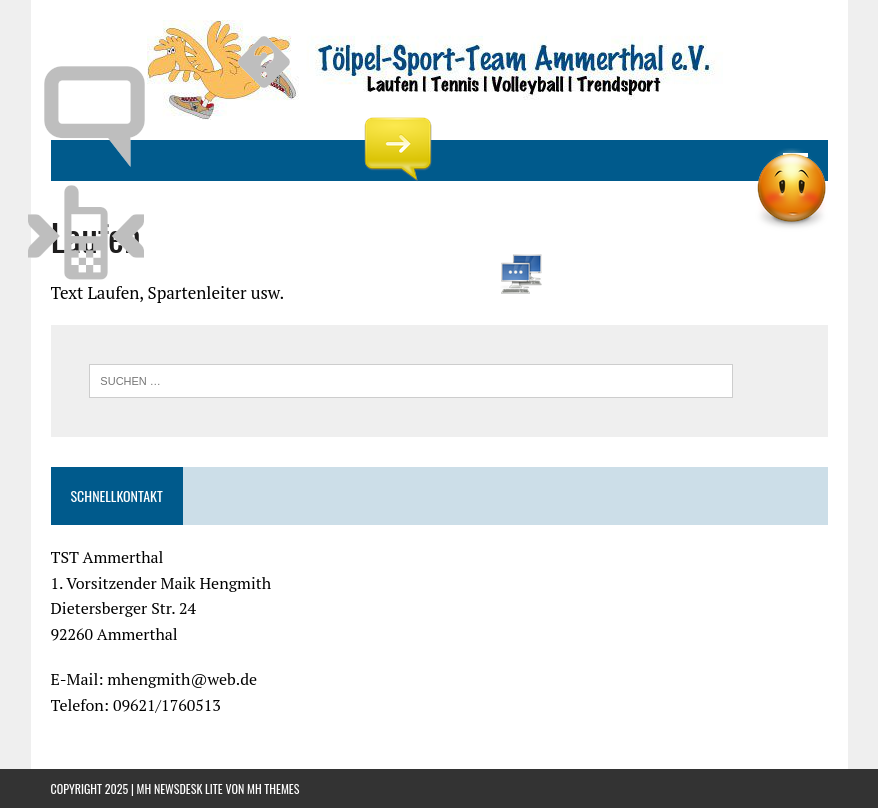 The height and width of the screenshot is (808, 878). I want to click on indicates data is being transmitted over the network, so click(521, 274).